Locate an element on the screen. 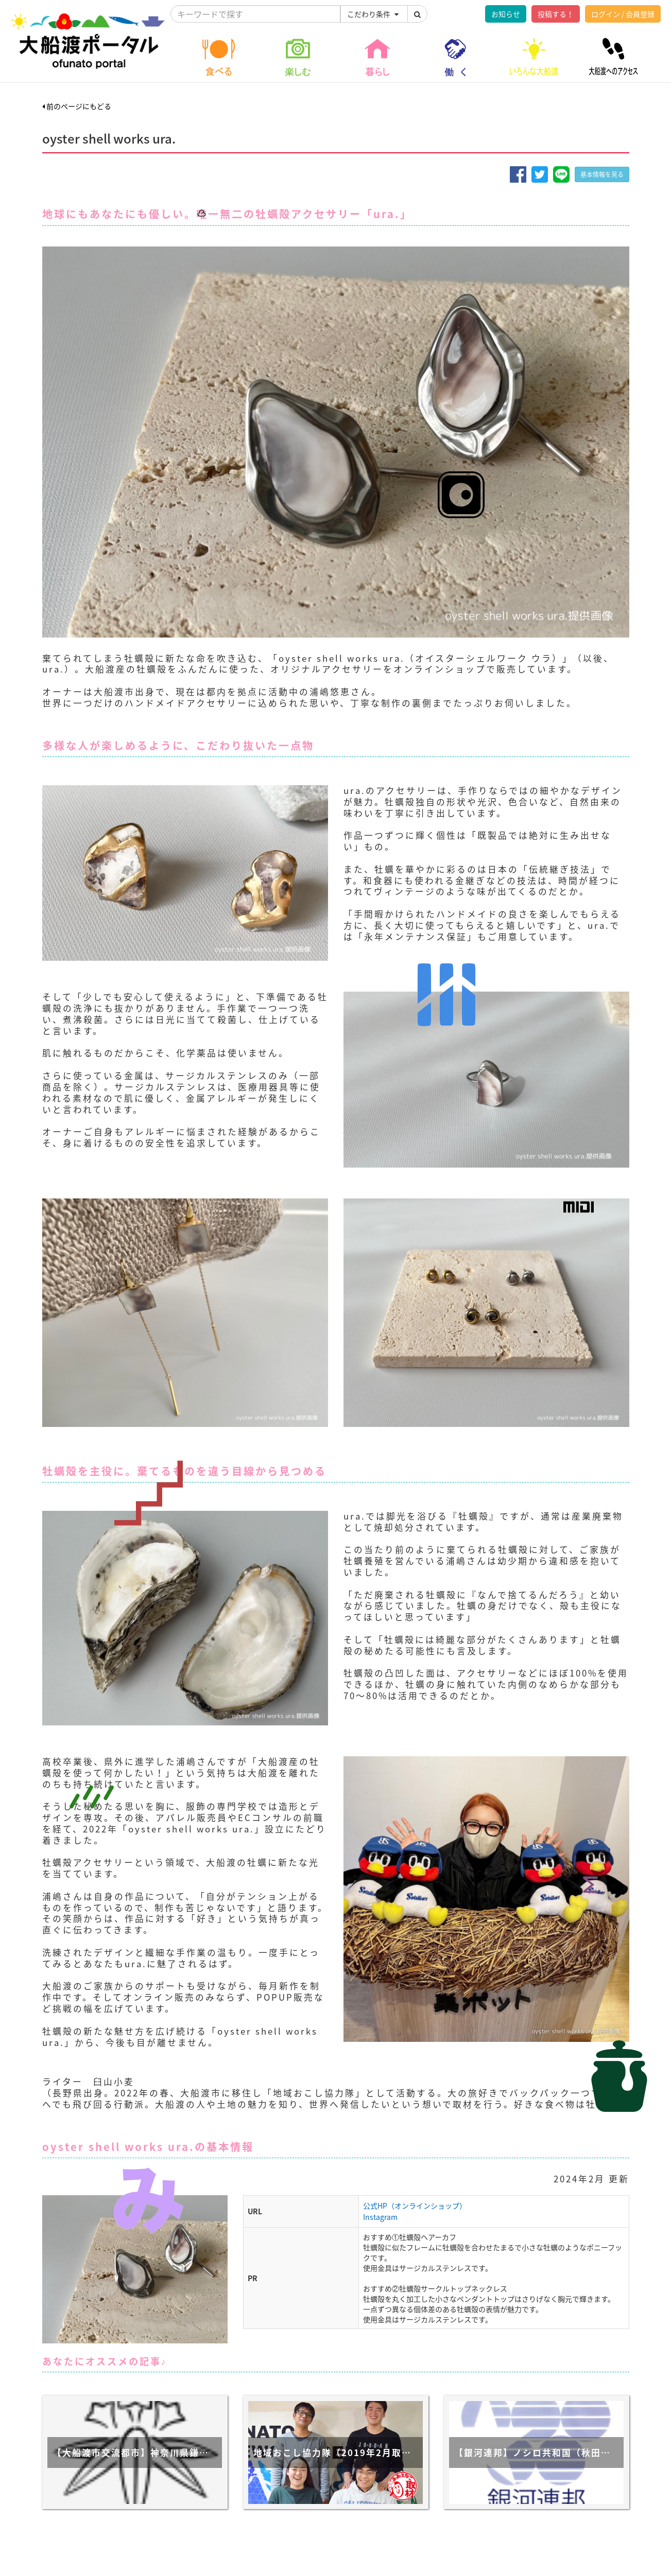 This screenshot has height=2576, width=671. ariakit brand logo is located at coordinates (461, 495).